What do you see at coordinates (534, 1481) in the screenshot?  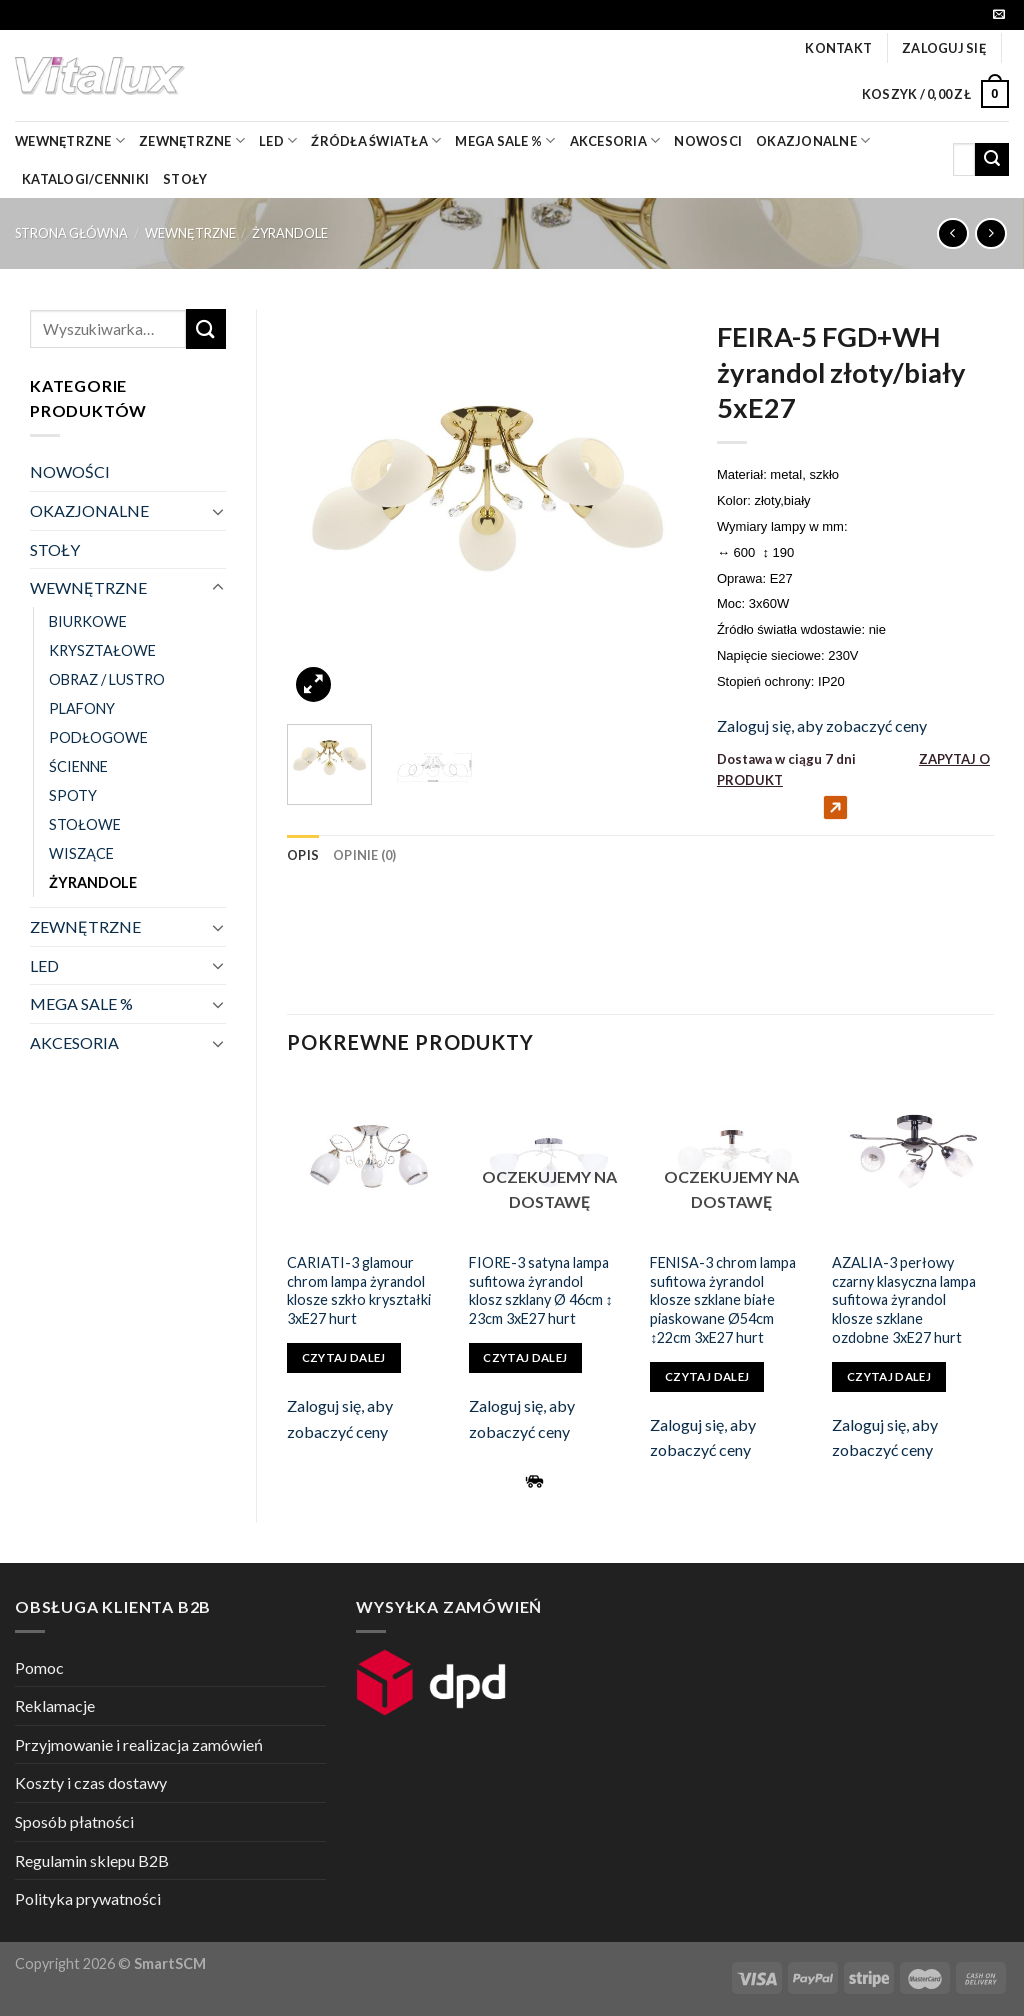 I see `select SUV as vehicle type` at bounding box center [534, 1481].